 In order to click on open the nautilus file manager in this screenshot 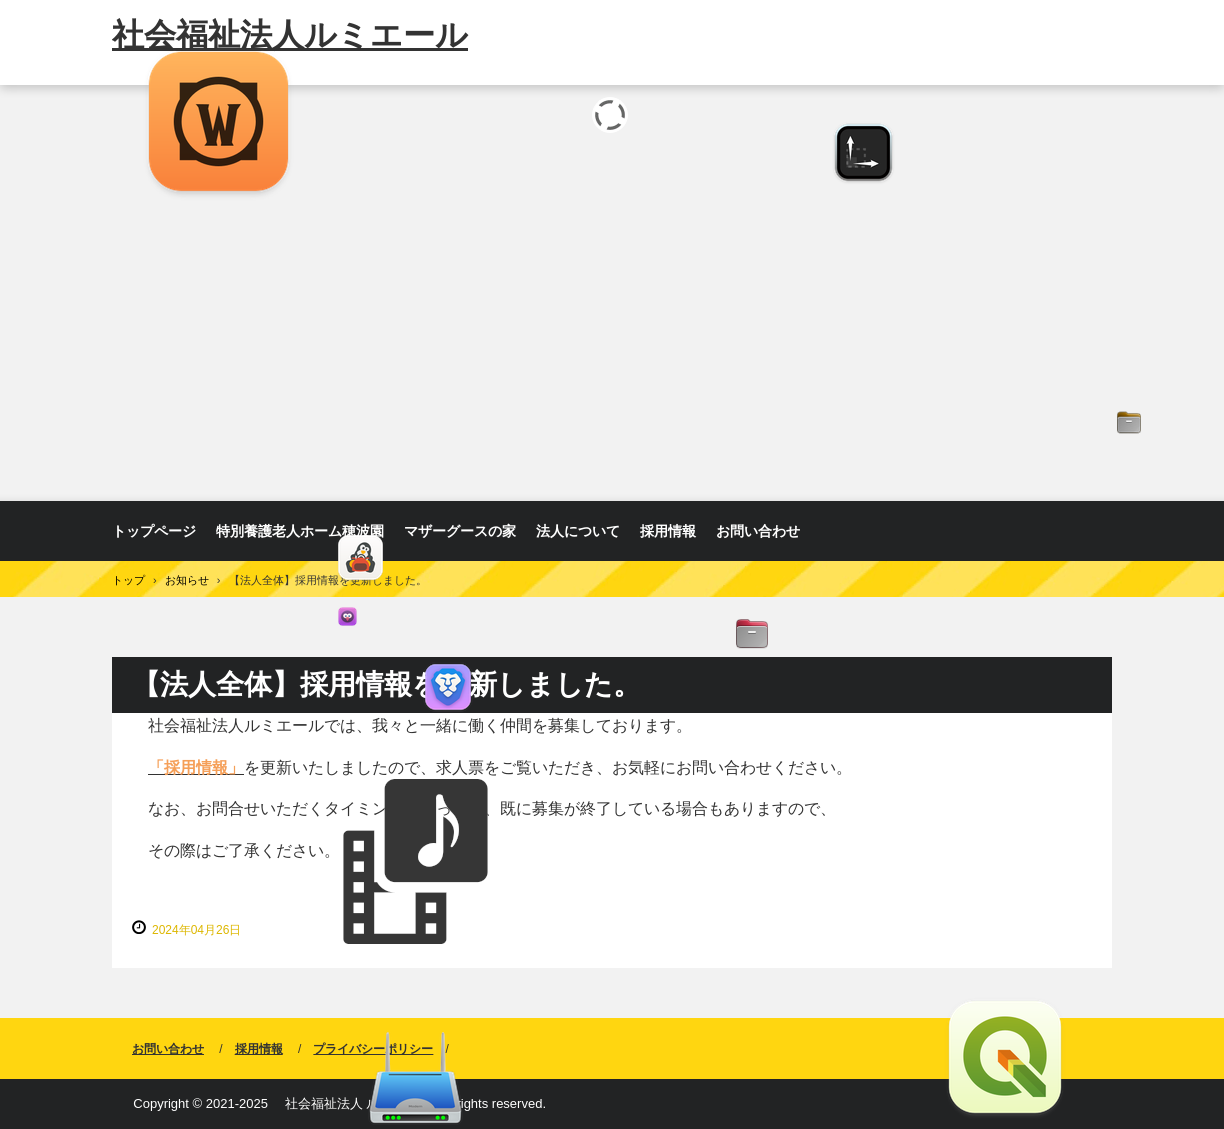, I will do `click(752, 633)`.